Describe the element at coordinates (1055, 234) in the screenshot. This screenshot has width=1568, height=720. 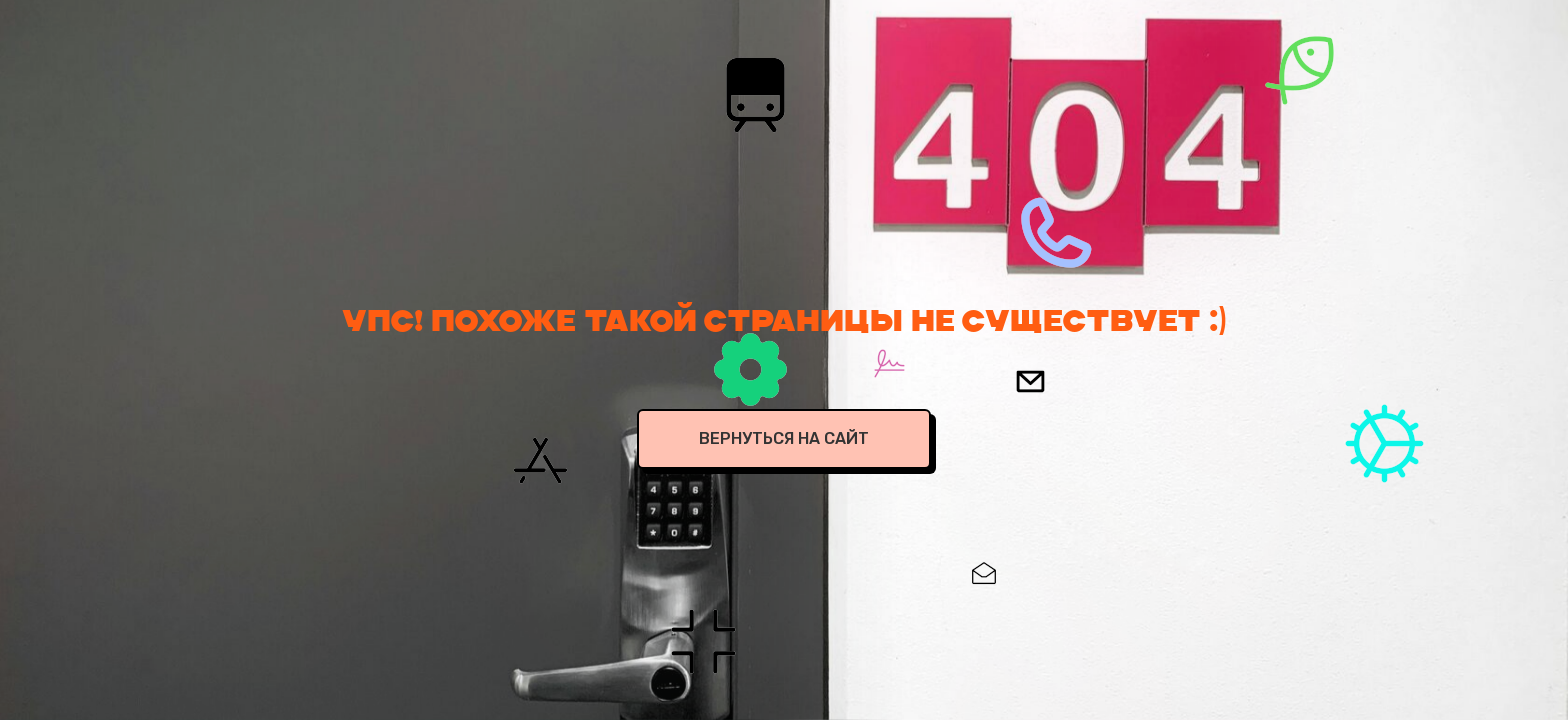
I see `make a phone call` at that location.